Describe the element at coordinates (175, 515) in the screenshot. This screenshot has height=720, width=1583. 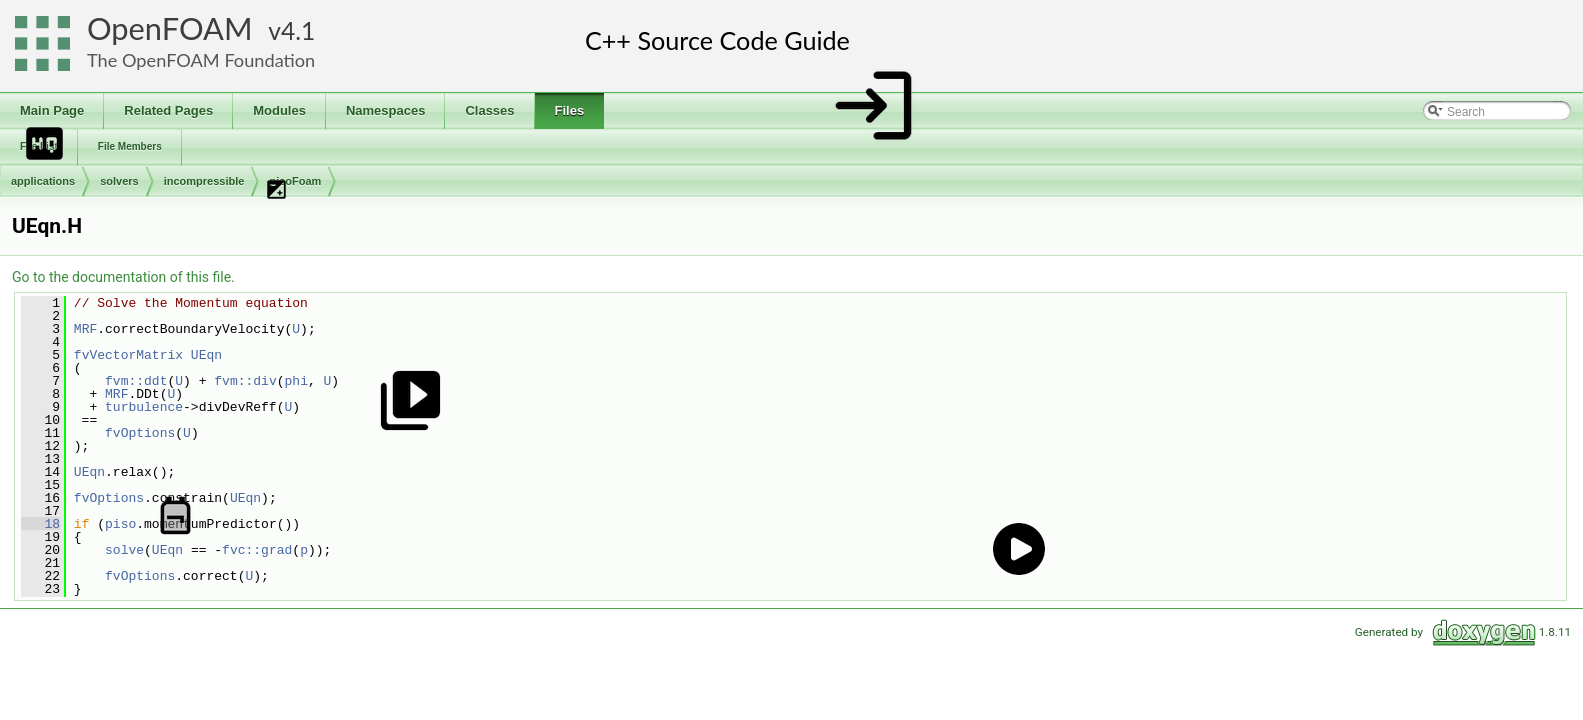
I see `access your backpack or inventory` at that location.